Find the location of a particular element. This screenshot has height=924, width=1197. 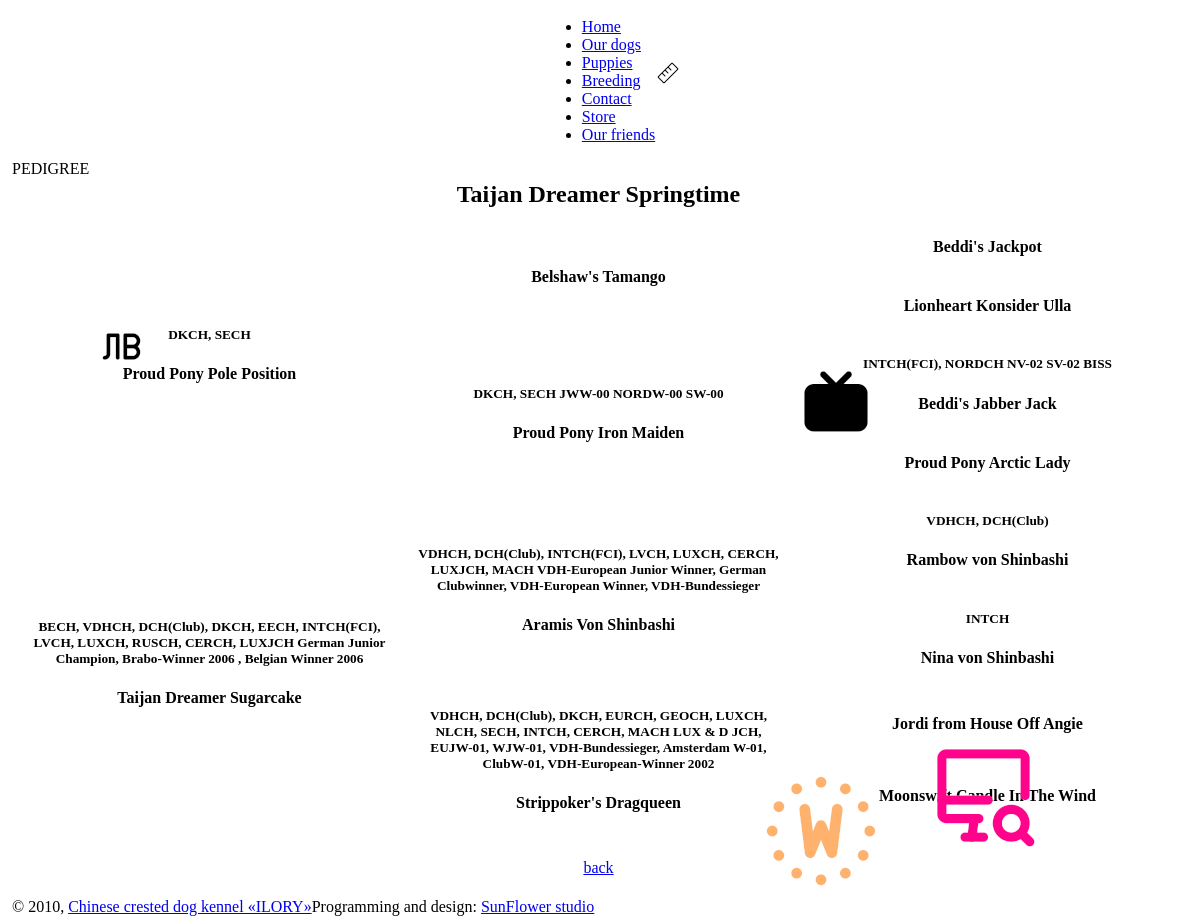

indicates a draft or pending status for an item starting with "W" is located at coordinates (821, 831).